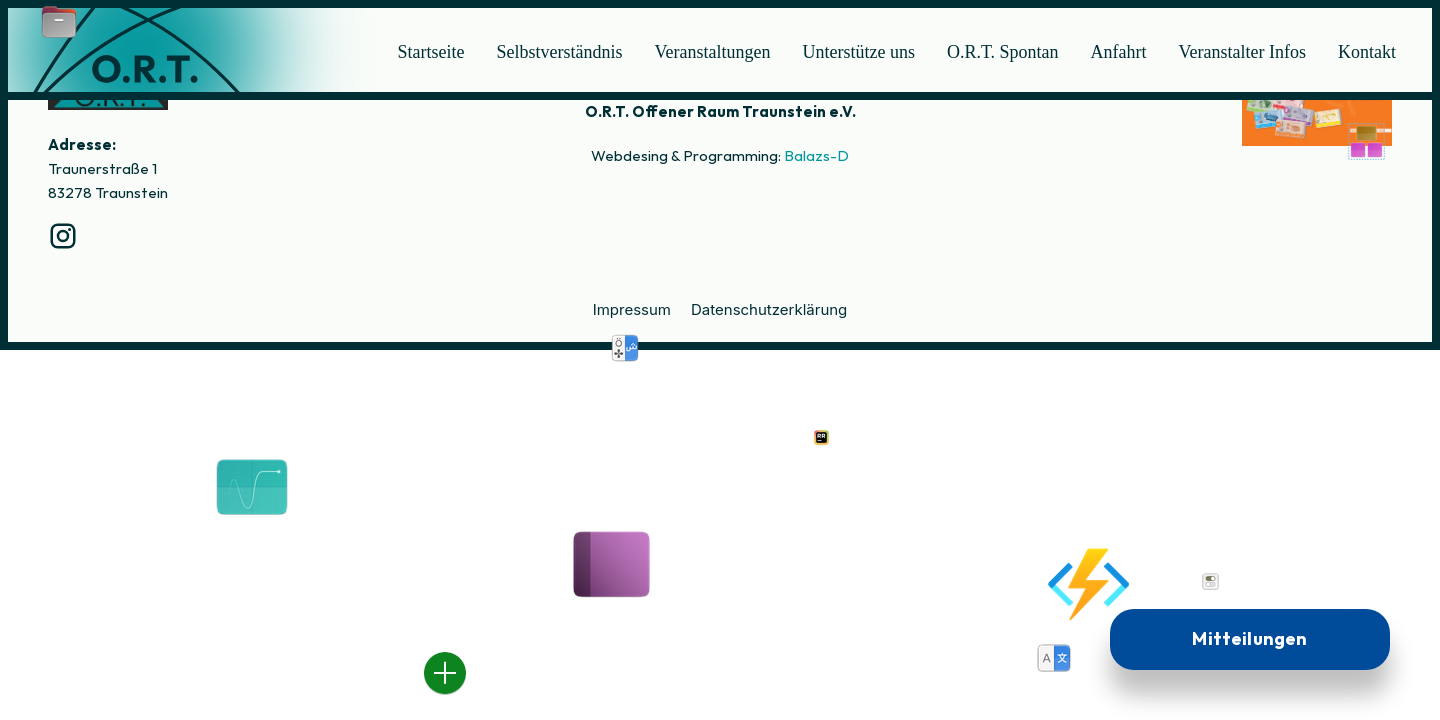 This screenshot has width=1440, height=720. I want to click on open gnome tweaks settings, so click(1210, 581).